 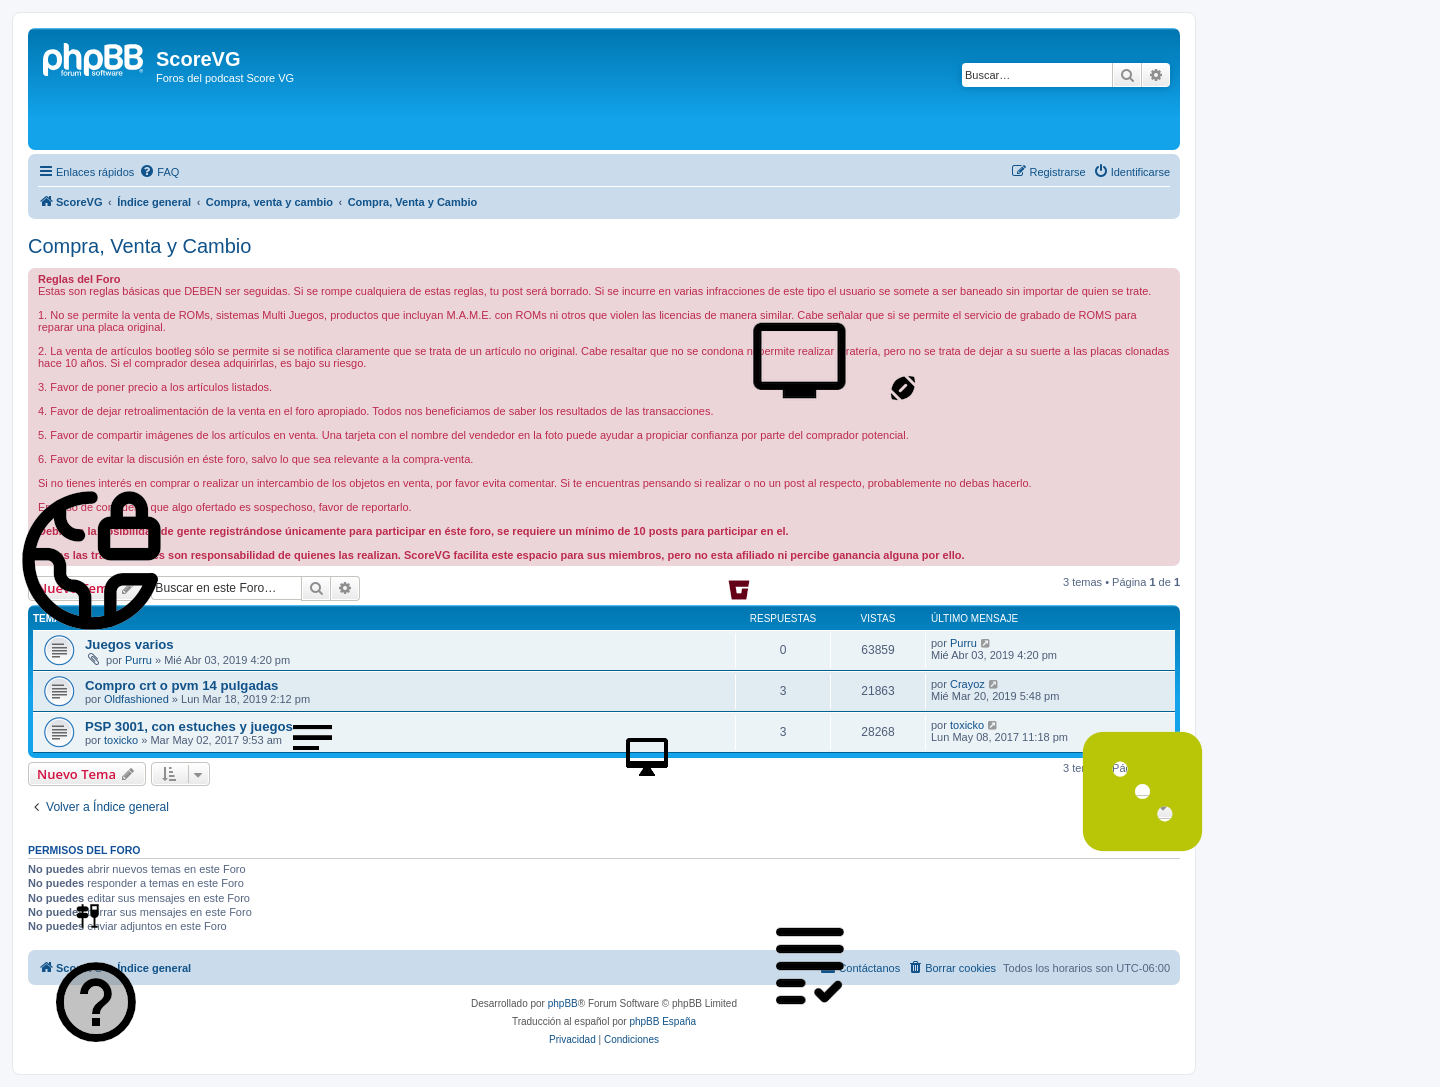 What do you see at coordinates (1142, 791) in the screenshot?
I see `indicates a dice roll result of three` at bounding box center [1142, 791].